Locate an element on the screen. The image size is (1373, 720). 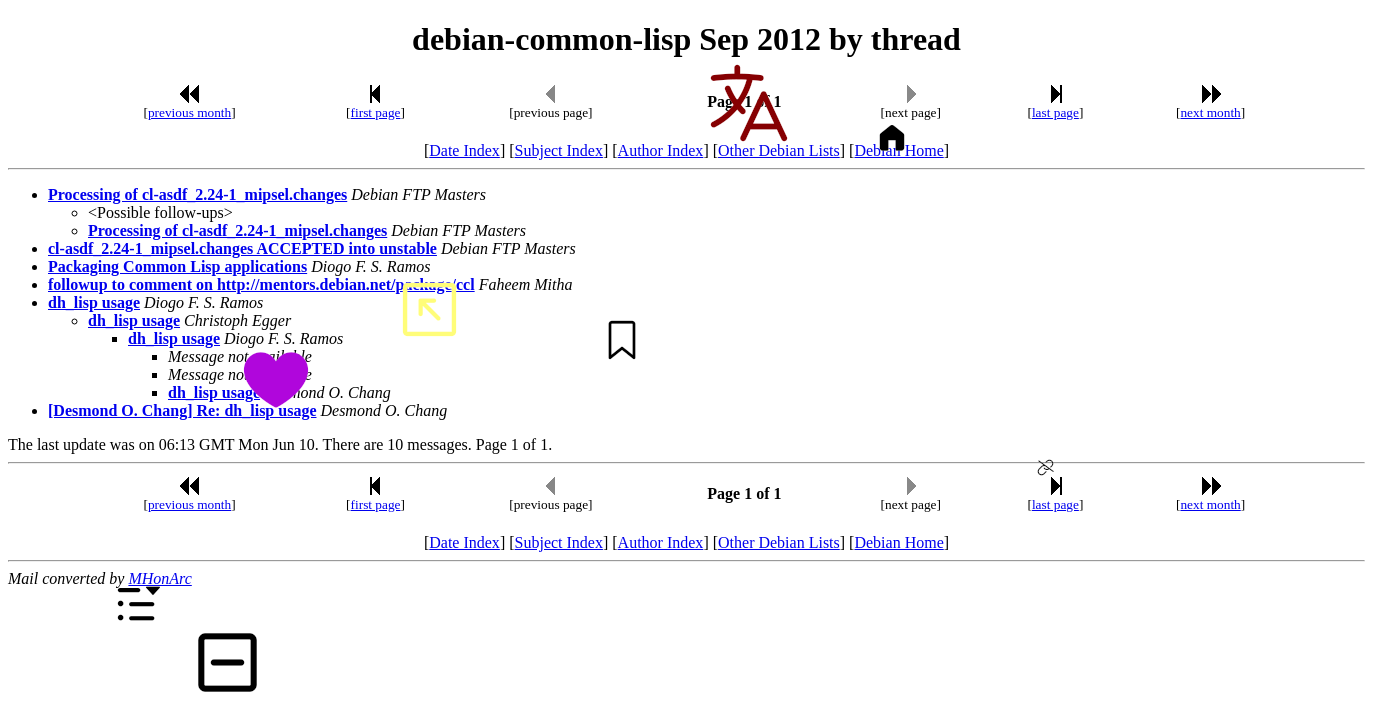
save this item for later is located at coordinates (622, 340).